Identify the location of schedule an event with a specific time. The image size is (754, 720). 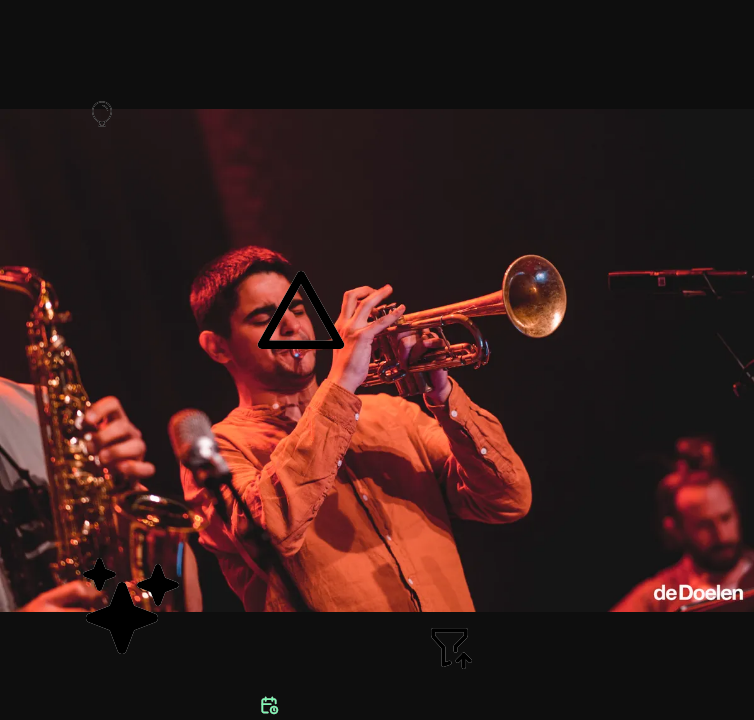
(269, 705).